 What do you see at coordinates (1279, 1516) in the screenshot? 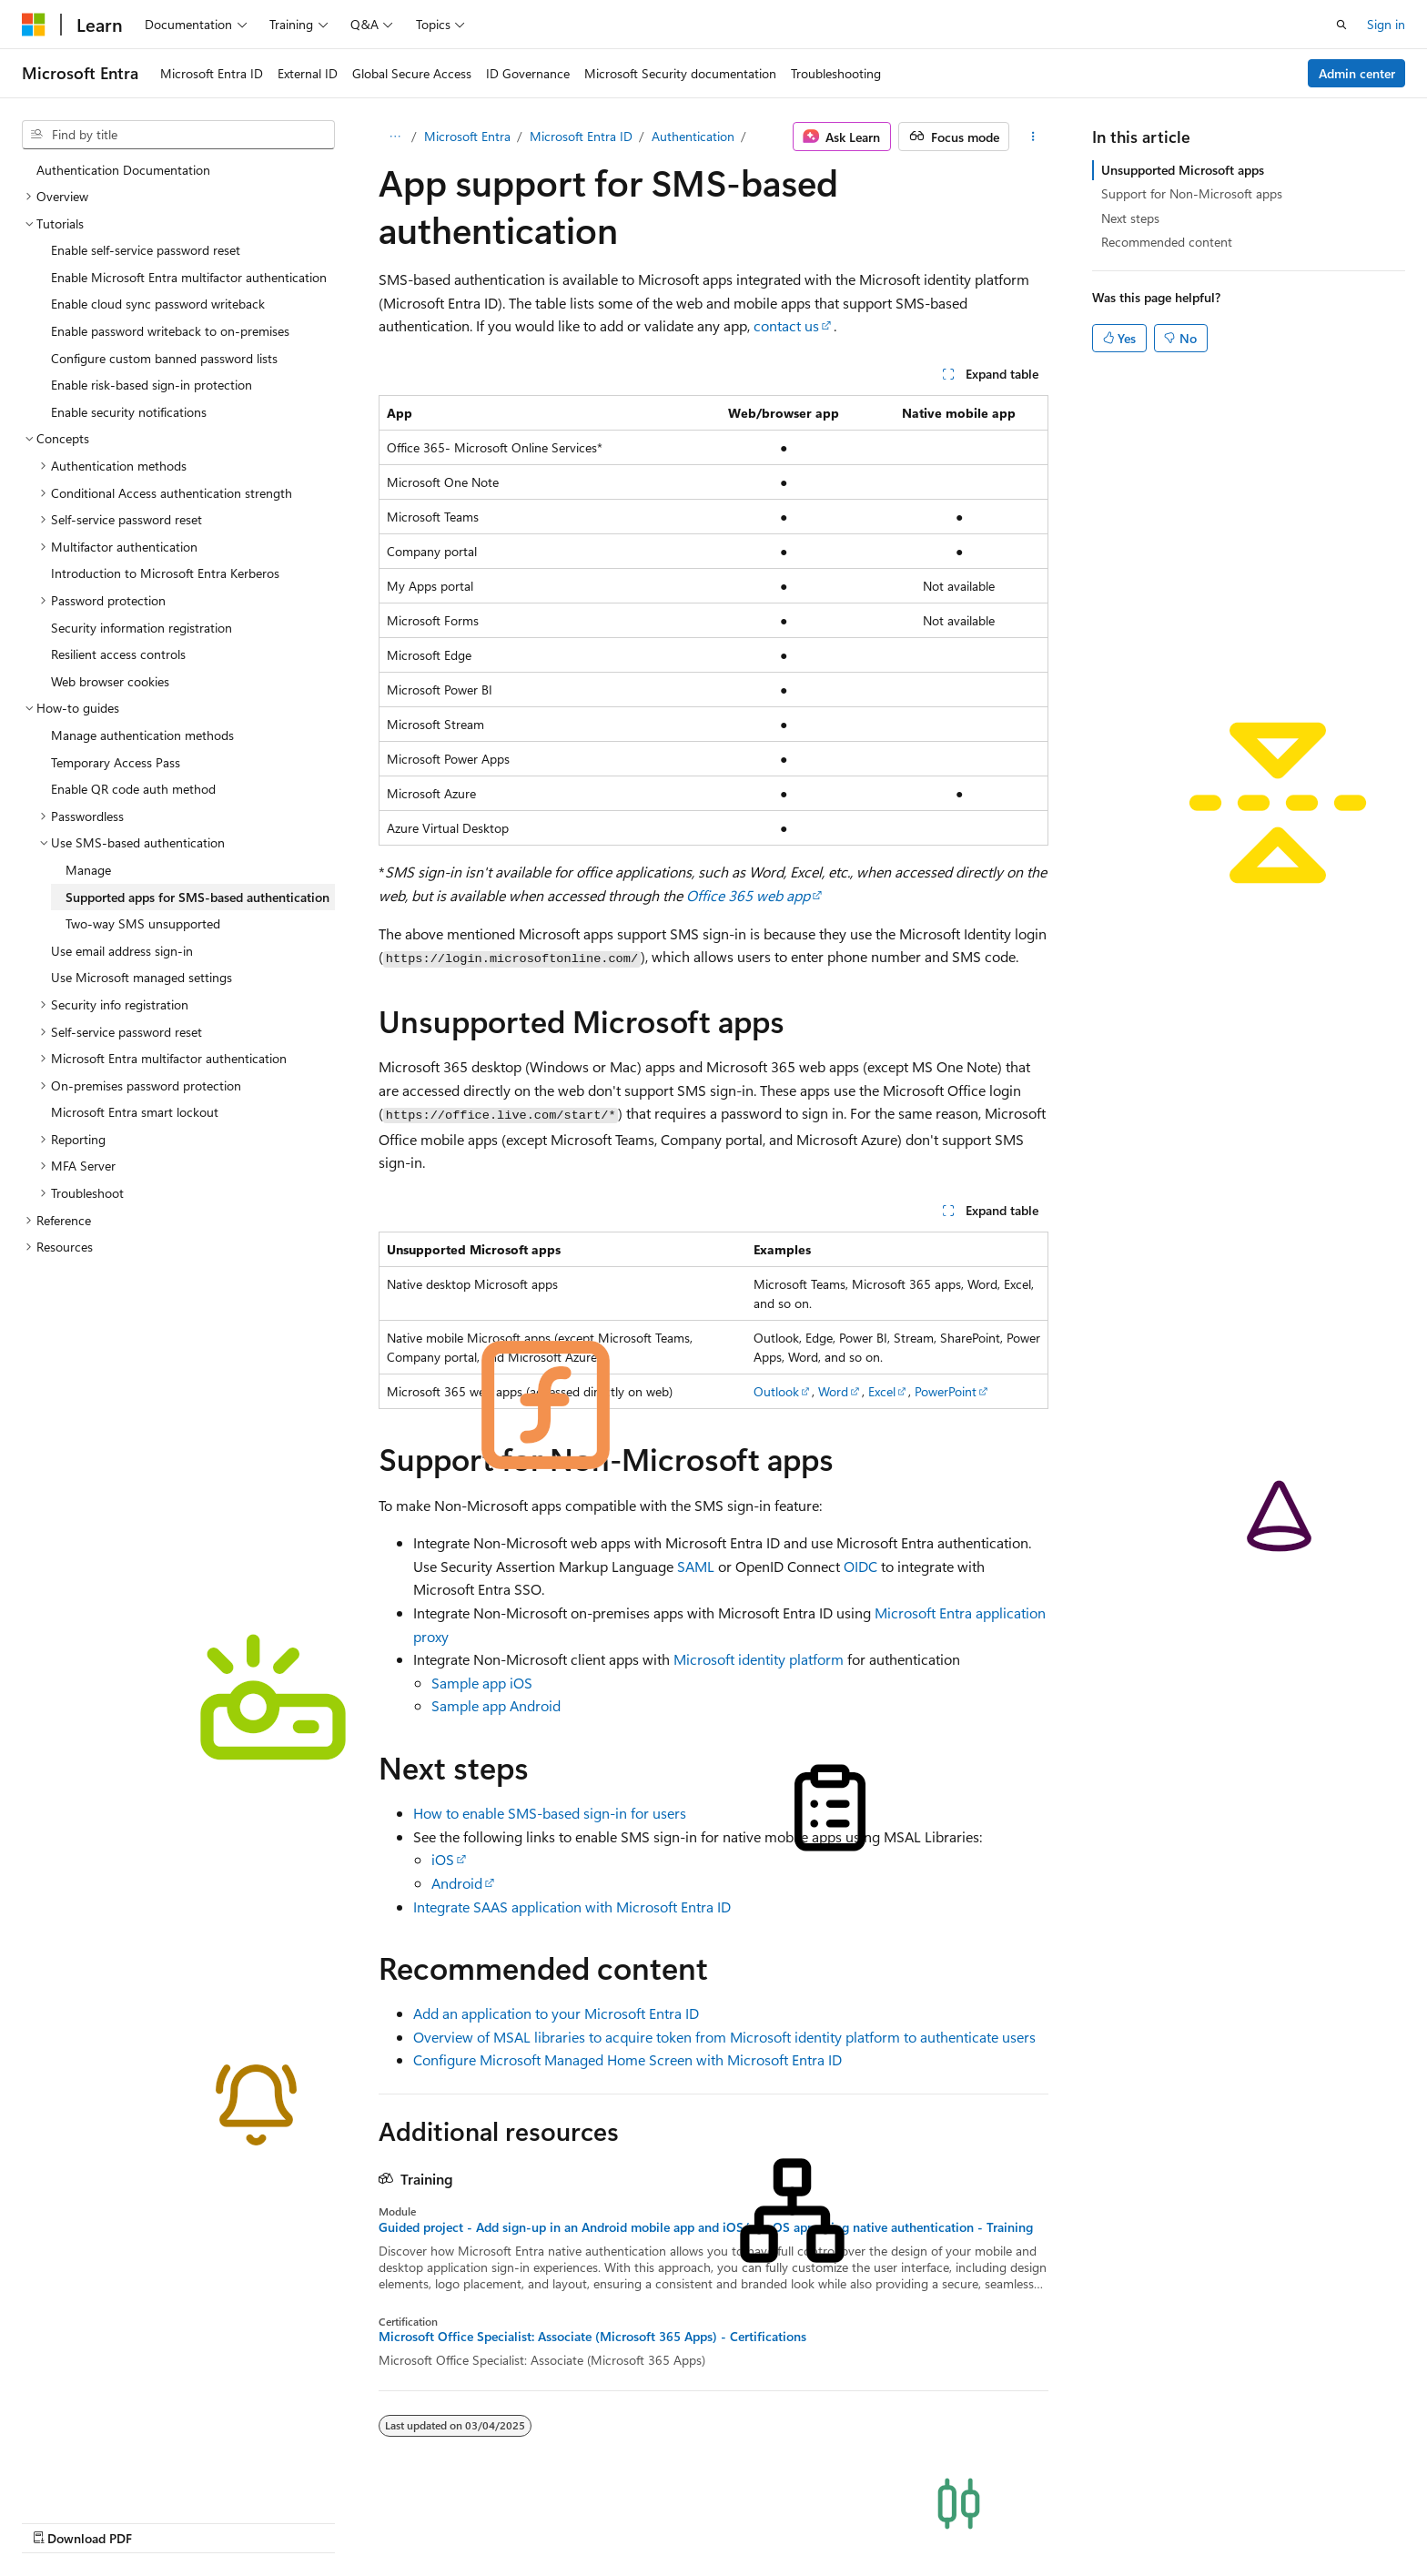
I see `represents a 3D cone shape or geometric object` at bounding box center [1279, 1516].